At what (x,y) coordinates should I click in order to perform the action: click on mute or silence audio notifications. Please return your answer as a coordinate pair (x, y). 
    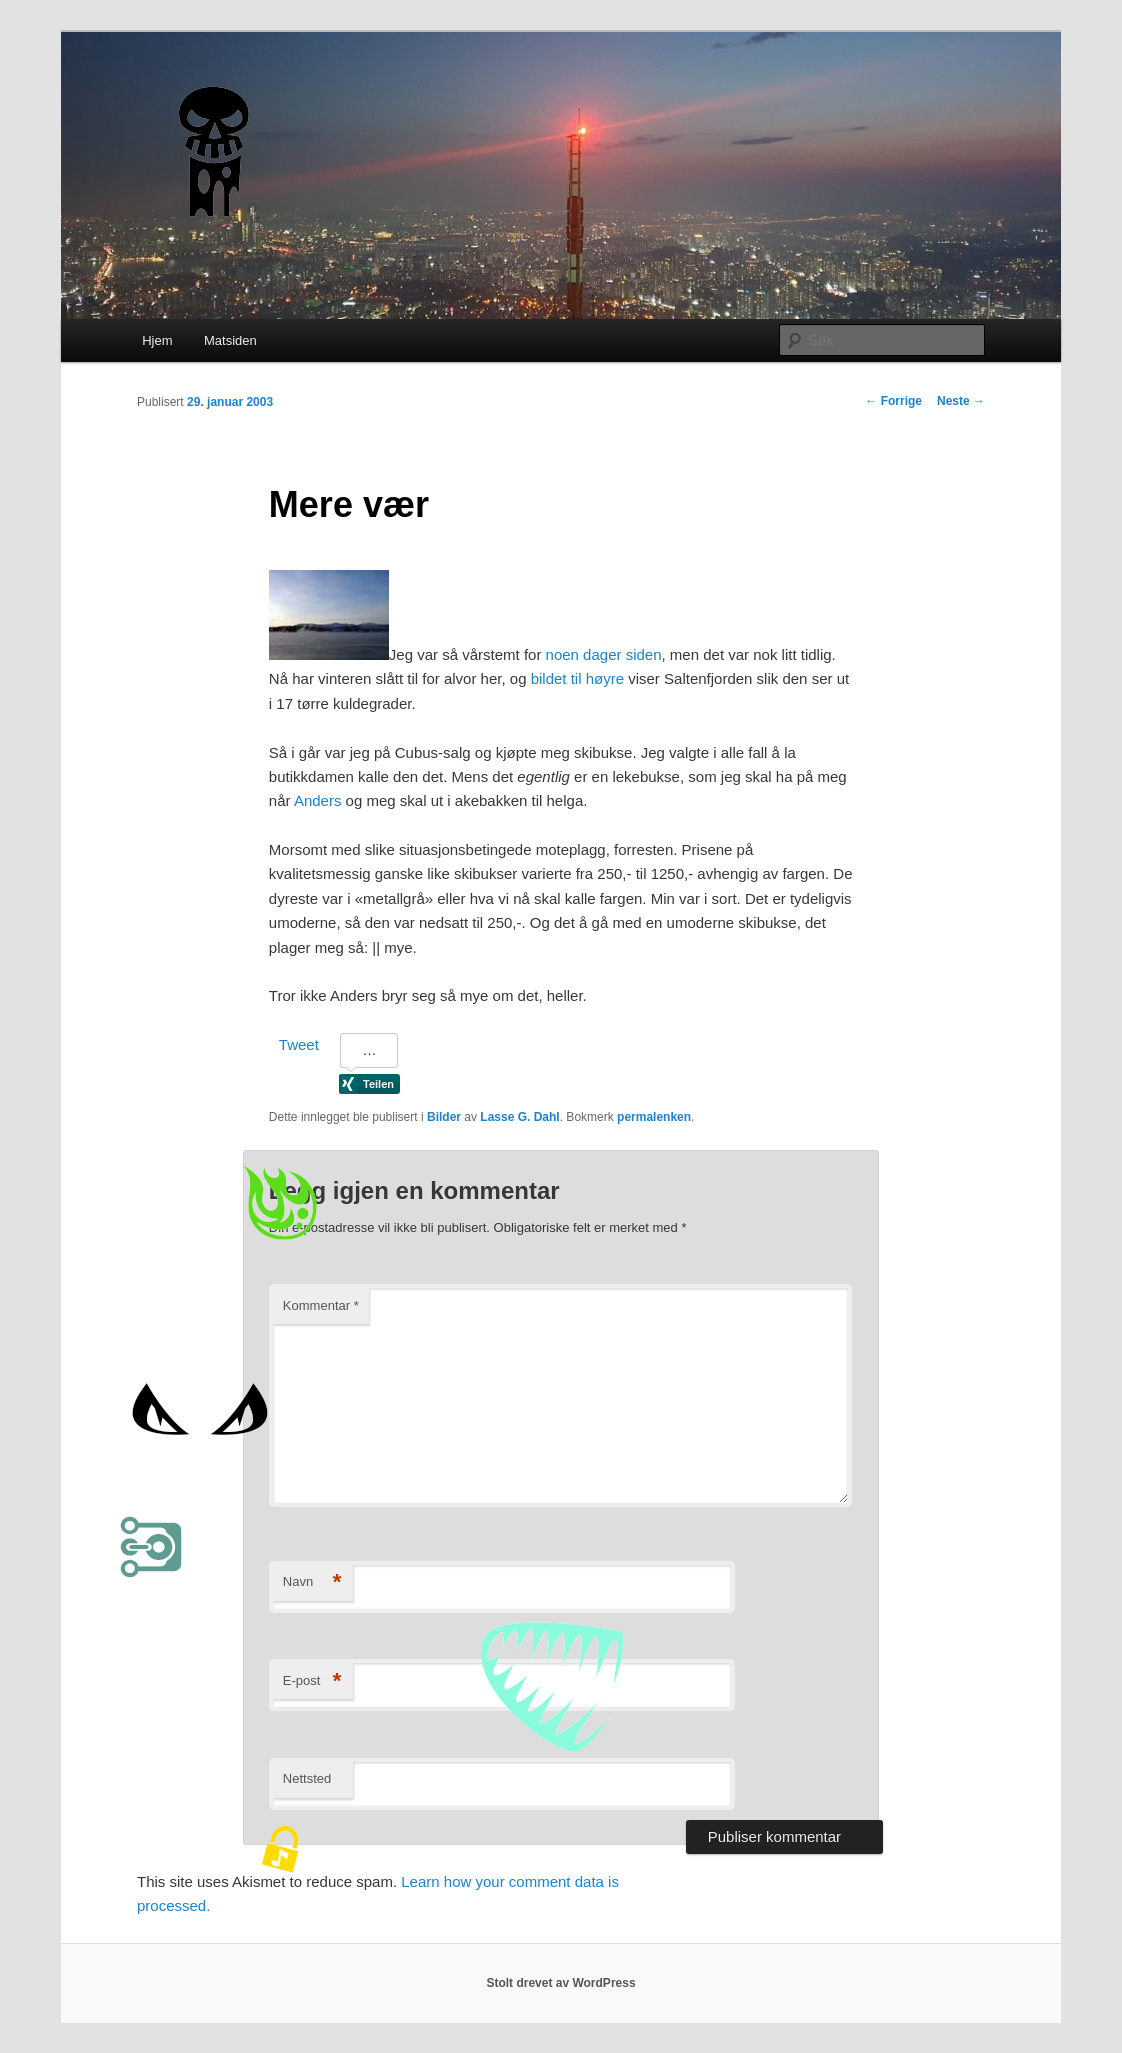
    Looking at the image, I should click on (280, 1849).